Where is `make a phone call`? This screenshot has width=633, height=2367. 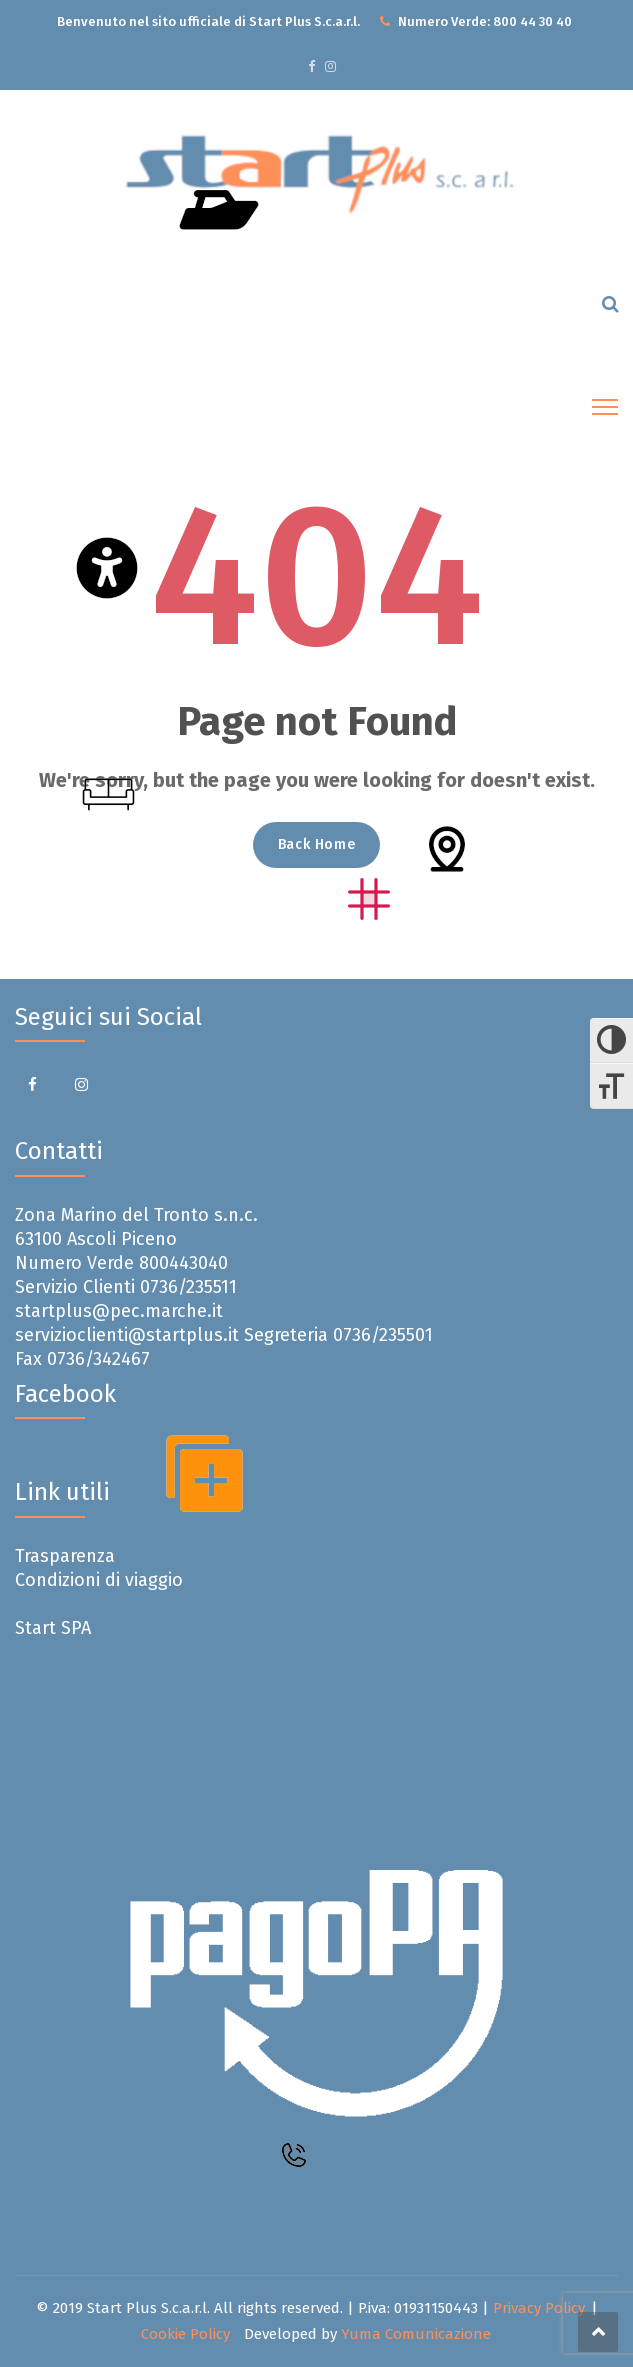
make a phone call is located at coordinates (294, 2154).